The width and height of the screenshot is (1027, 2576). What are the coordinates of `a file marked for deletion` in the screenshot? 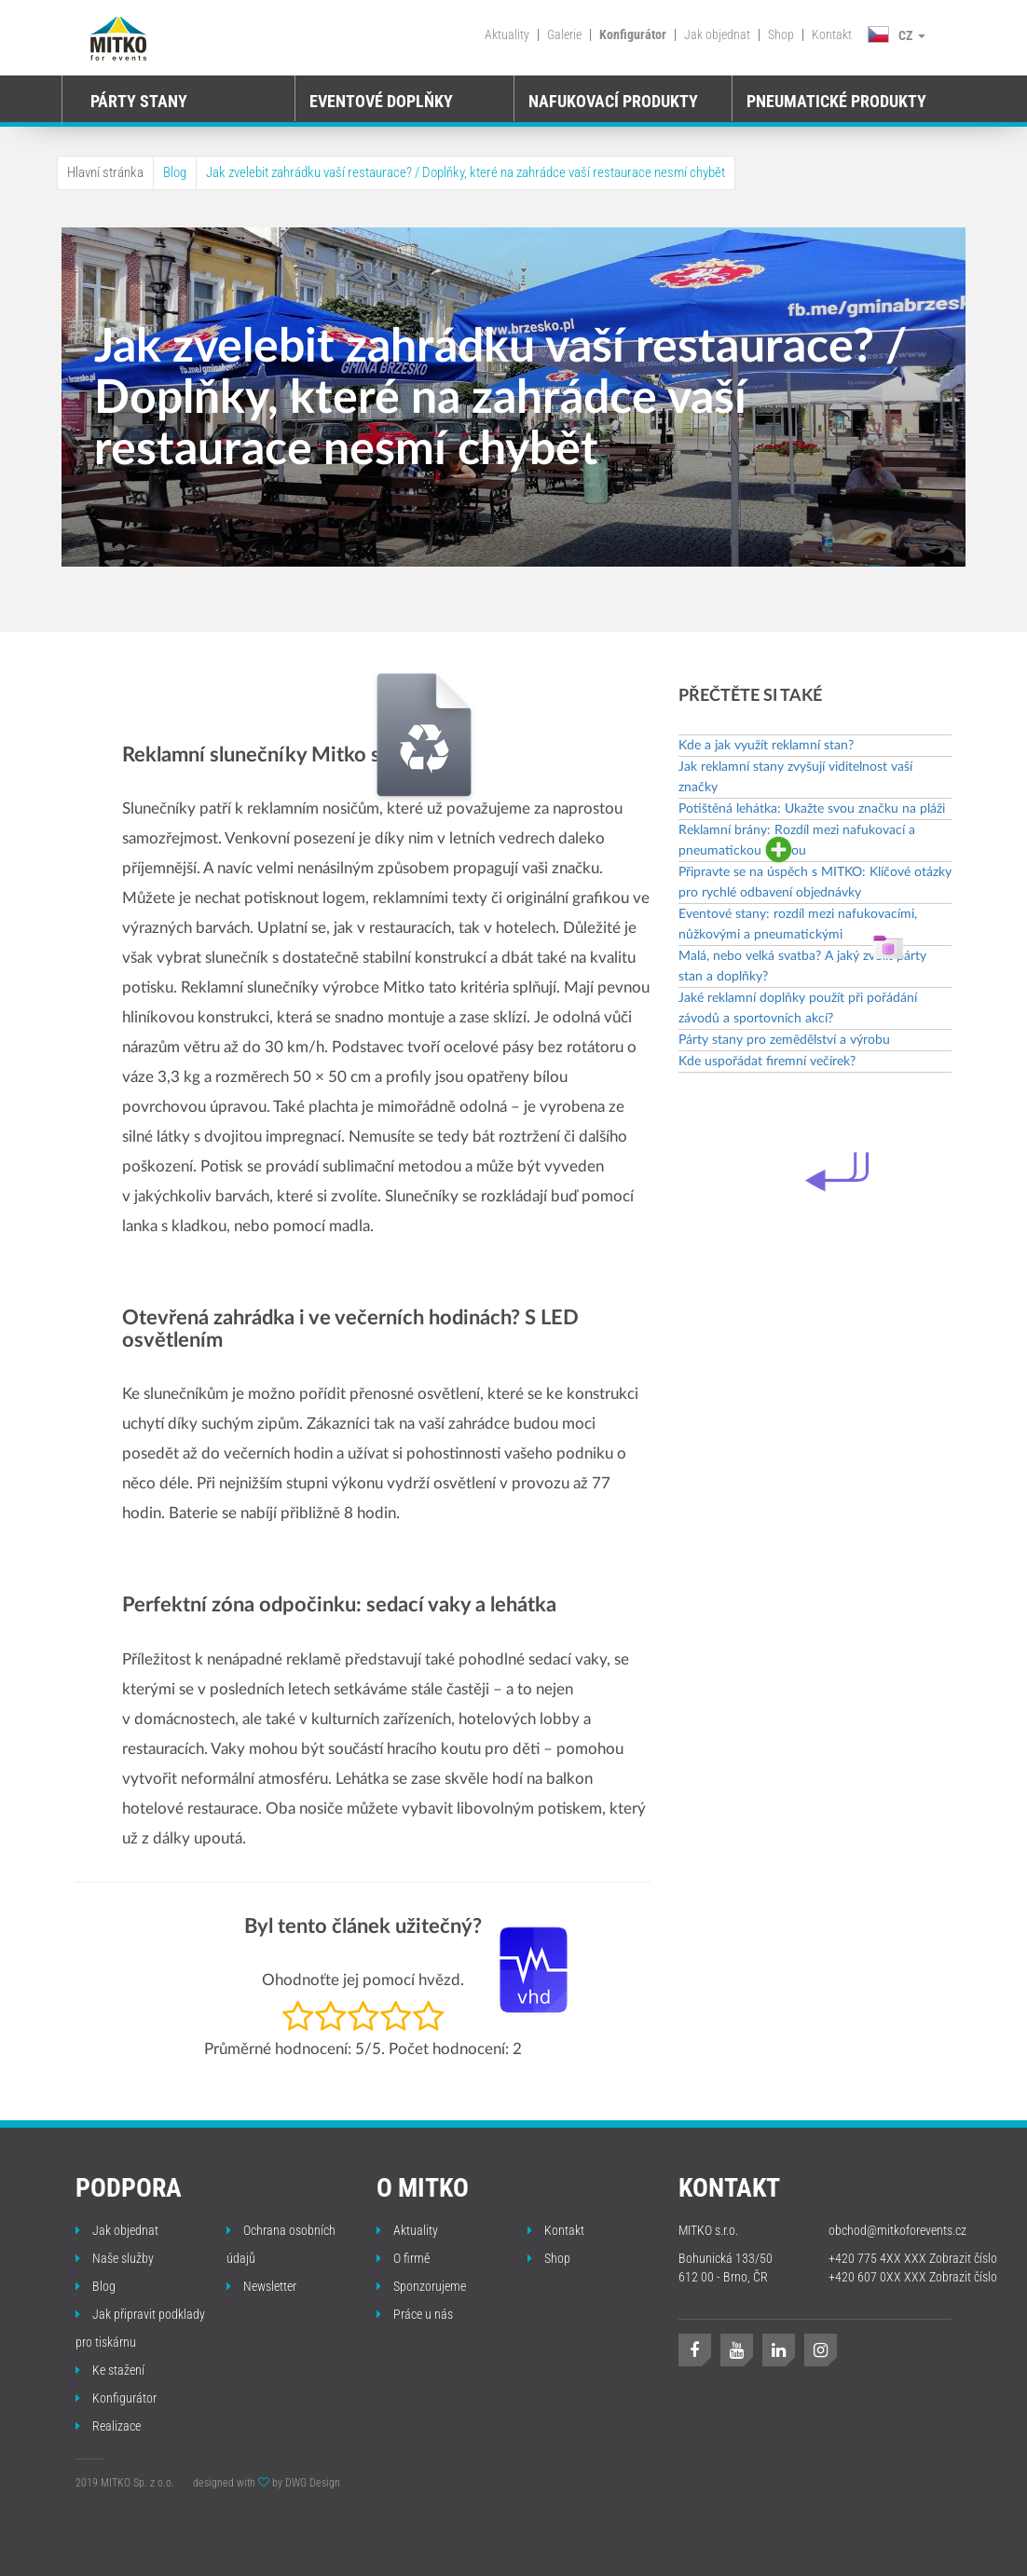 It's located at (424, 737).